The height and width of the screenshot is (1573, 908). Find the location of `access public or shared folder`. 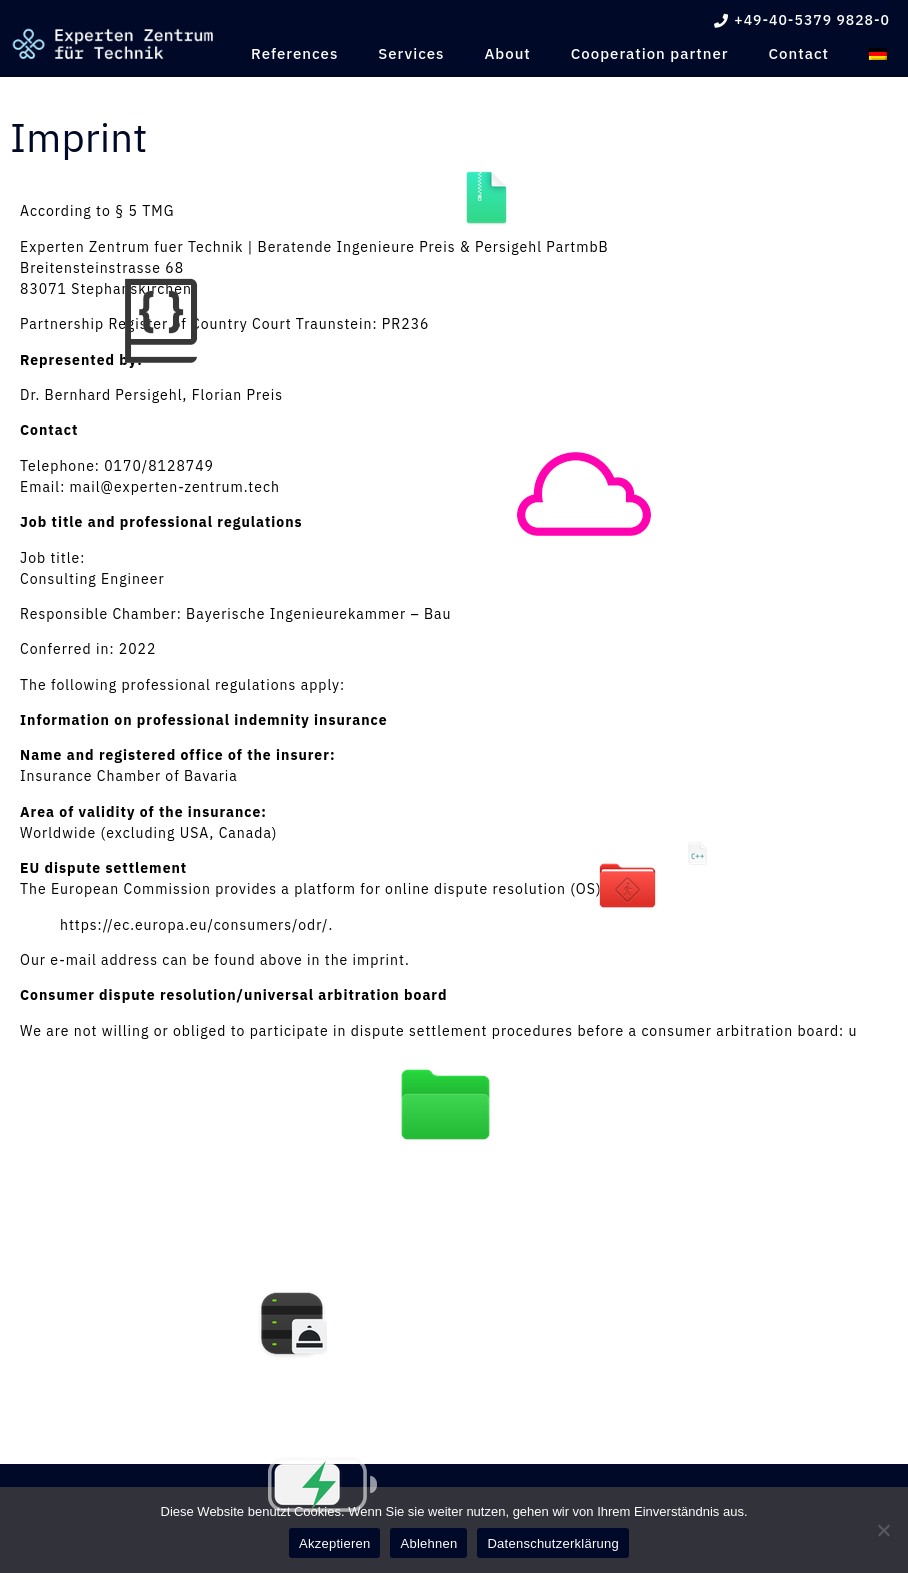

access public or shared folder is located at coordinates (627, 885).